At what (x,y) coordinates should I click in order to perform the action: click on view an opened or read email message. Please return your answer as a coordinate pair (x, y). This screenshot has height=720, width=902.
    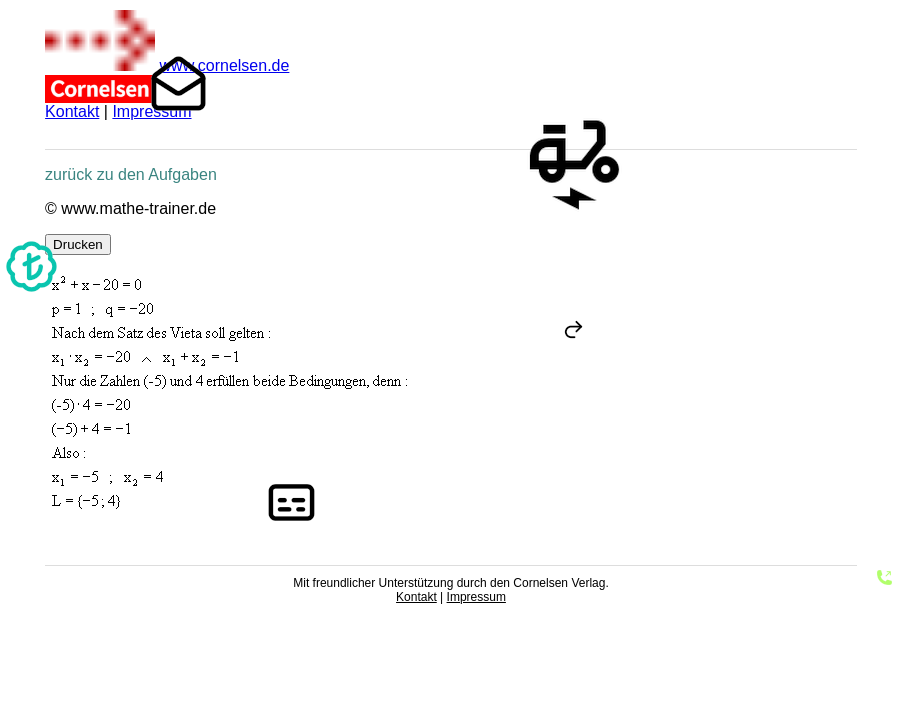
    Looking at the image, I should click on (178, 83).